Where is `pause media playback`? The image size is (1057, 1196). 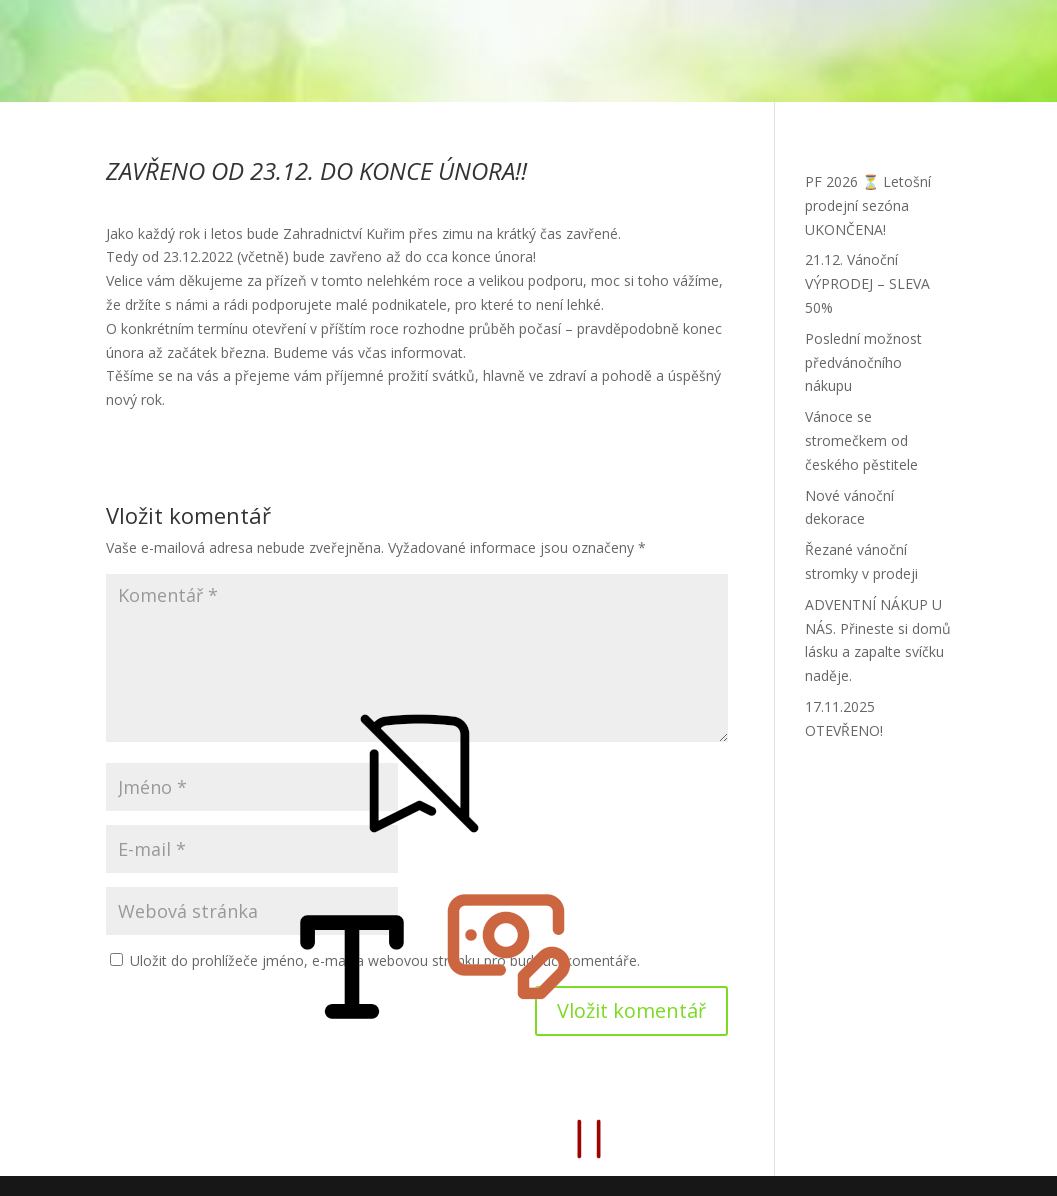 pause media playback is located at coordinates (589, 1139).